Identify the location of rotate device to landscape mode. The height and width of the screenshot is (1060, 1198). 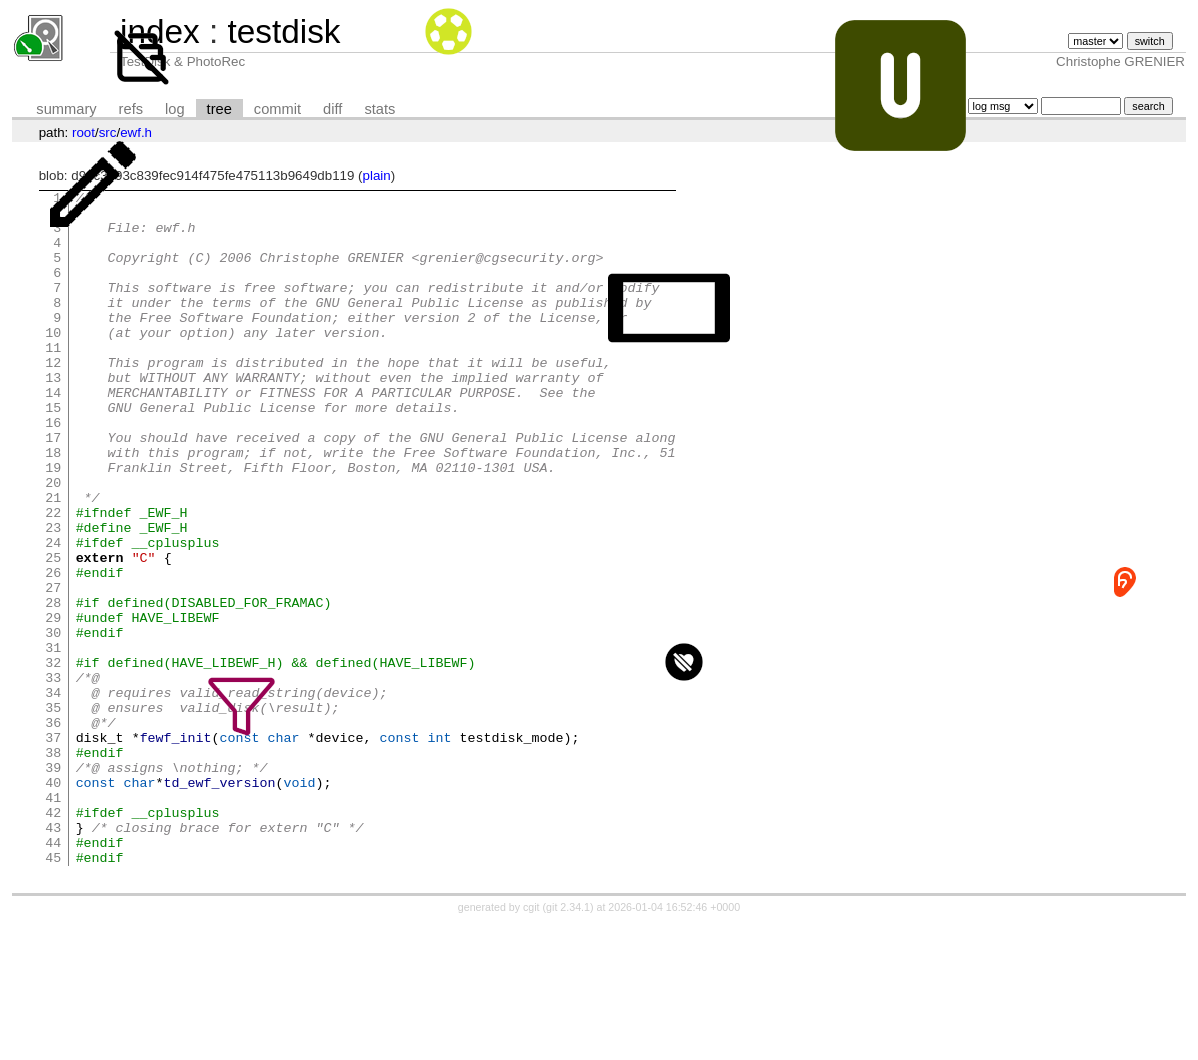
(669, 308).